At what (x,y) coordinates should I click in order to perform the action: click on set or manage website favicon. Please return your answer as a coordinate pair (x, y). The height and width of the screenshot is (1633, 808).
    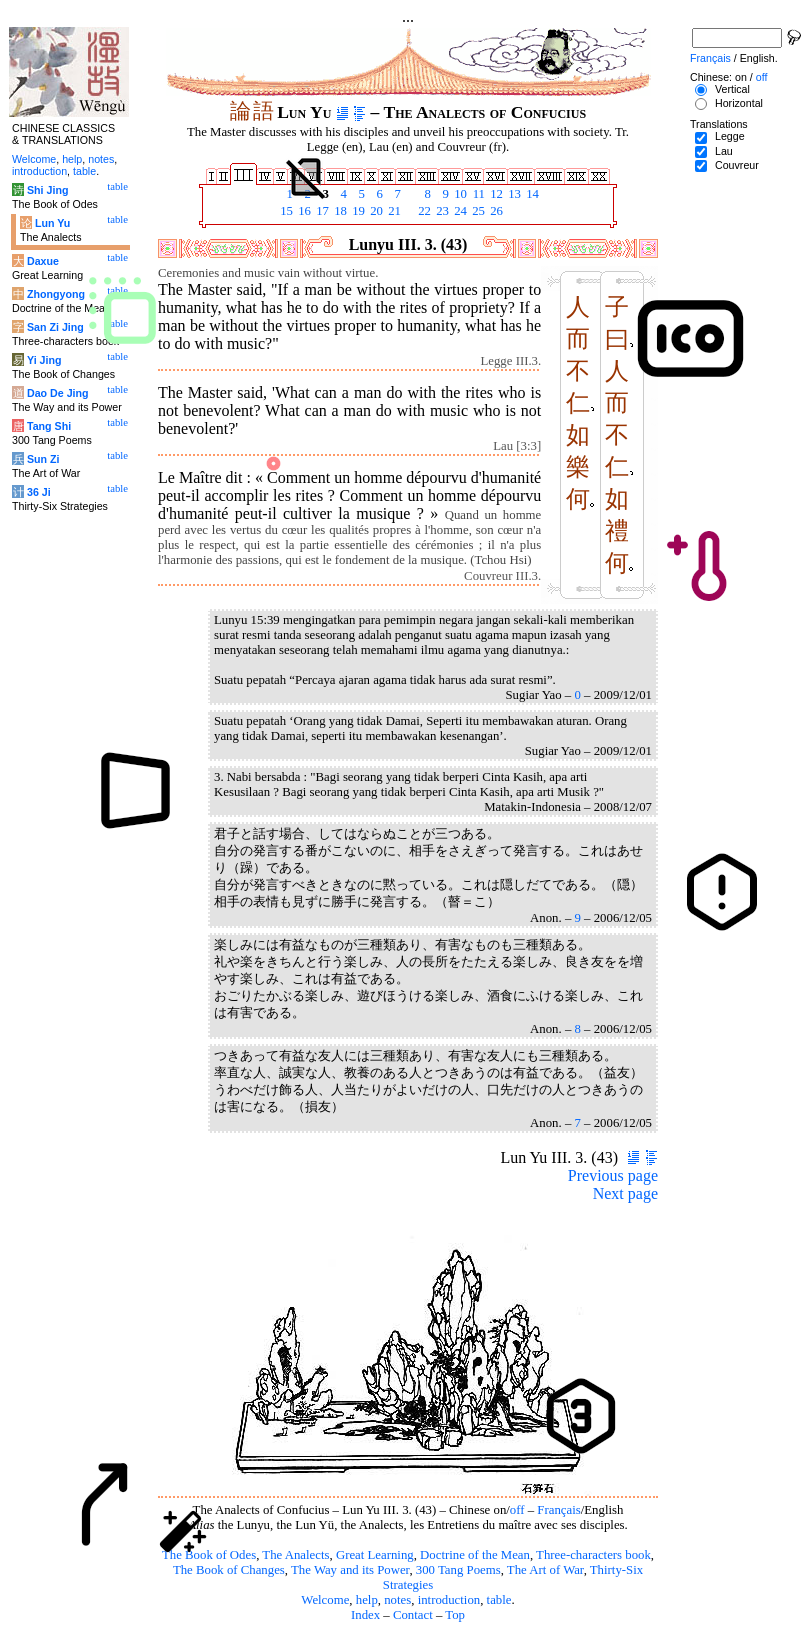
    Looking at the image, I should click on (690, 338).